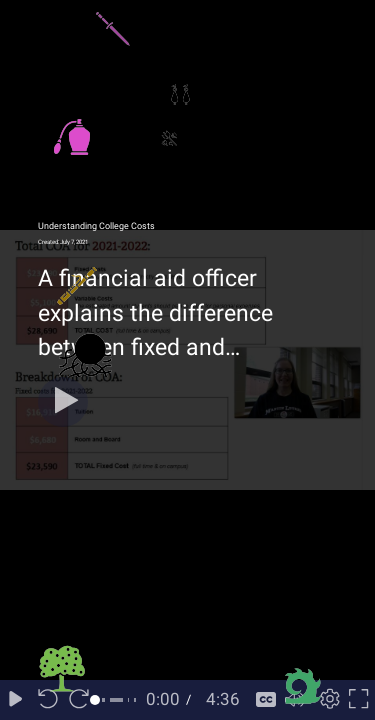 Image resolution: width=375 pixels, height=720 pixels. Describe the element at coordinates (303, 686) in the screenshot. I see `represents a nature or plant-based ability in a game` at that location.